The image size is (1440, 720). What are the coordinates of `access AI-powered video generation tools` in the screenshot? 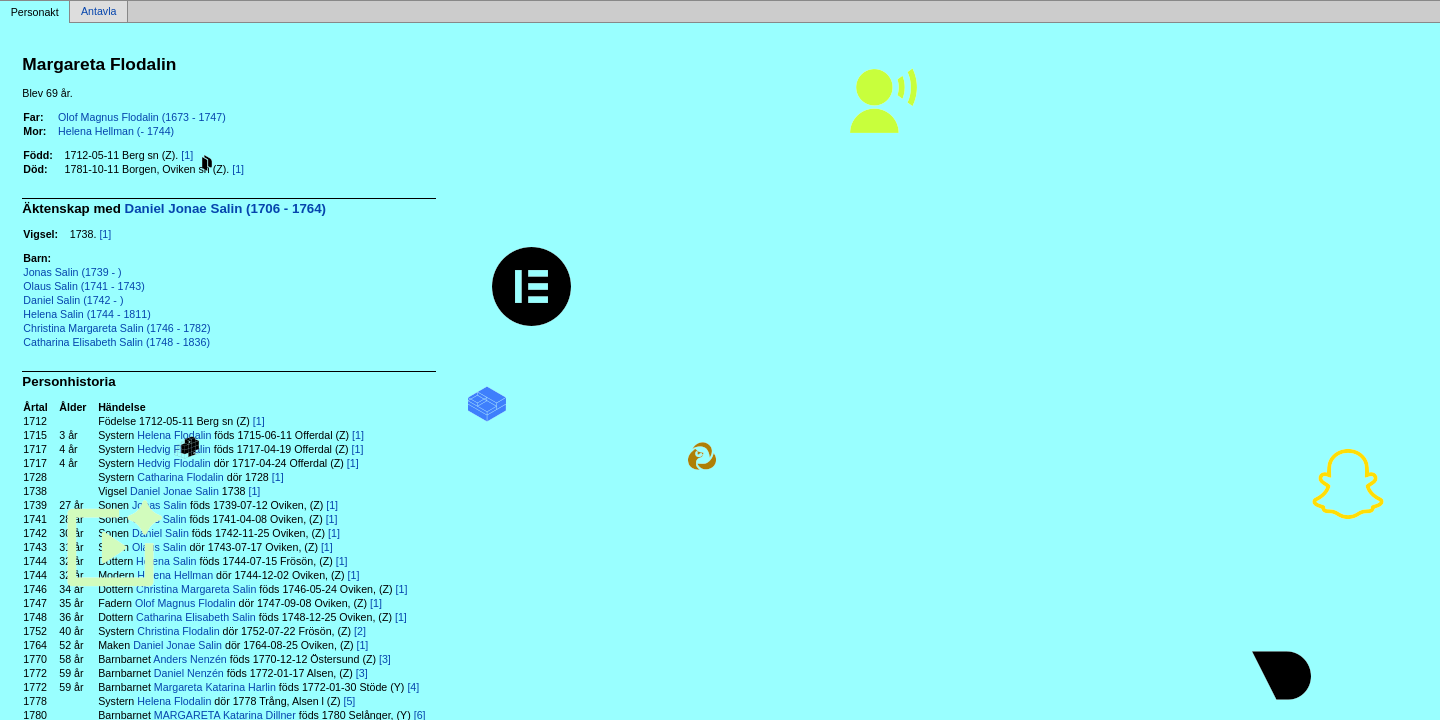 It's located at (110, 547).